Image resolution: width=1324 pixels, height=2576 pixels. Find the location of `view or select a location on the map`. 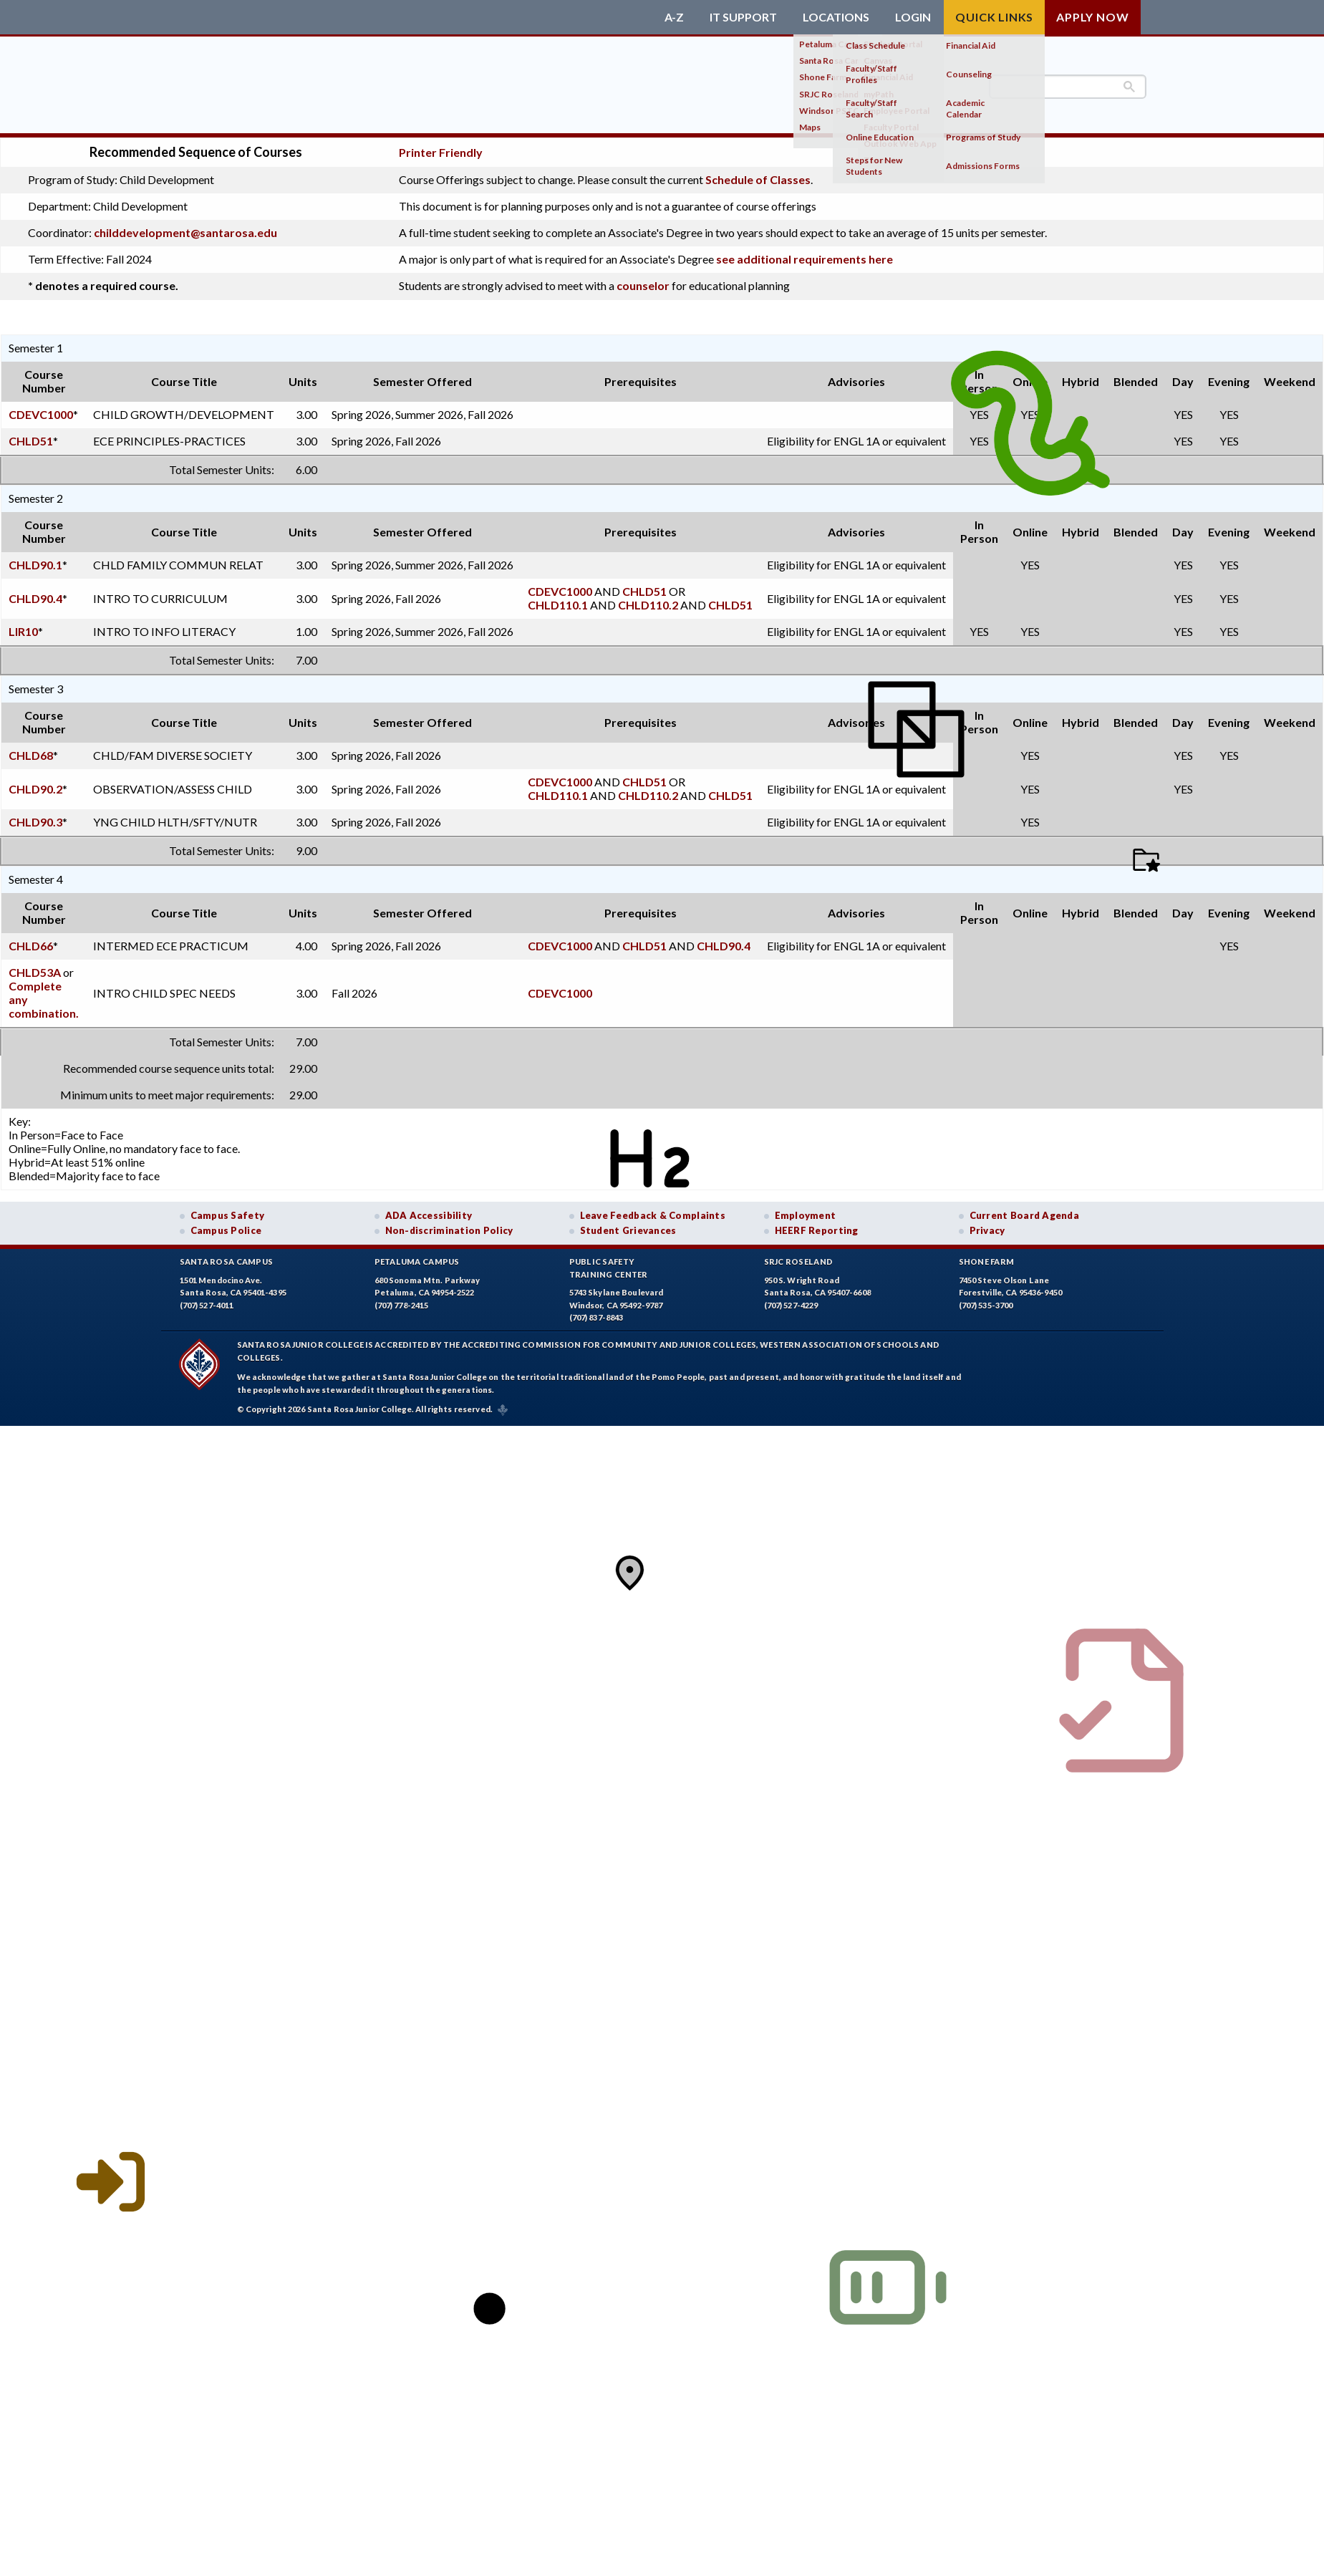

view or select a location on the map is located at coordinates (629, 1573).